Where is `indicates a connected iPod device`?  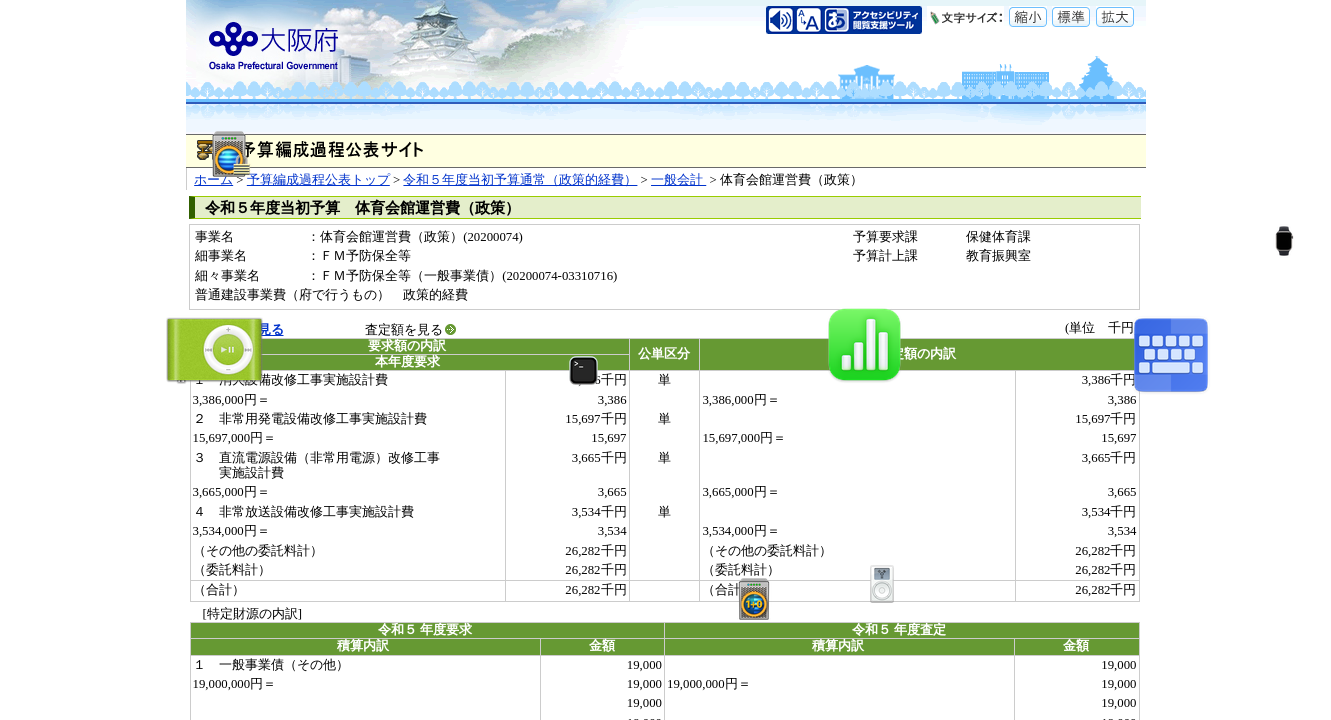
indicates a connected iPod device is located at coordinates (882, 584).